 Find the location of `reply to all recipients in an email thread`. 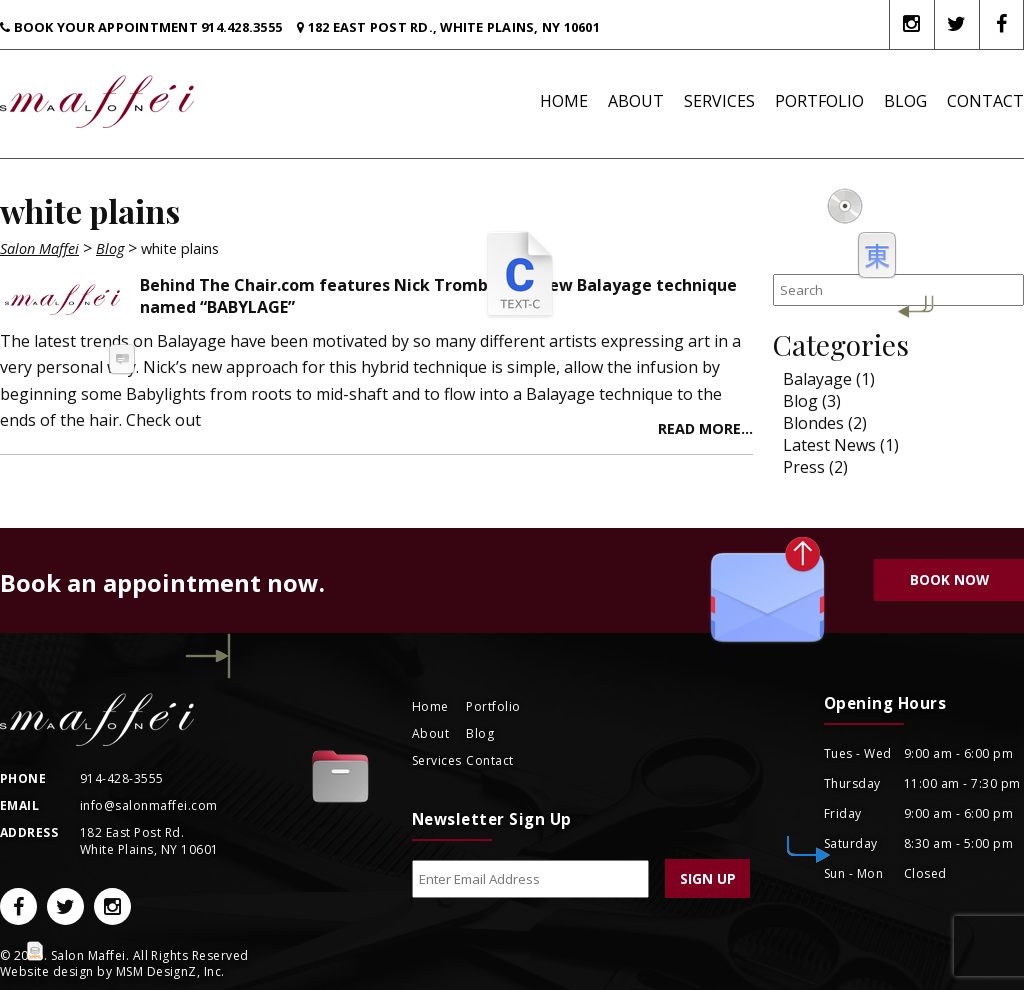

reply to all recipients in an email thread is located at coordinates (915, 304).